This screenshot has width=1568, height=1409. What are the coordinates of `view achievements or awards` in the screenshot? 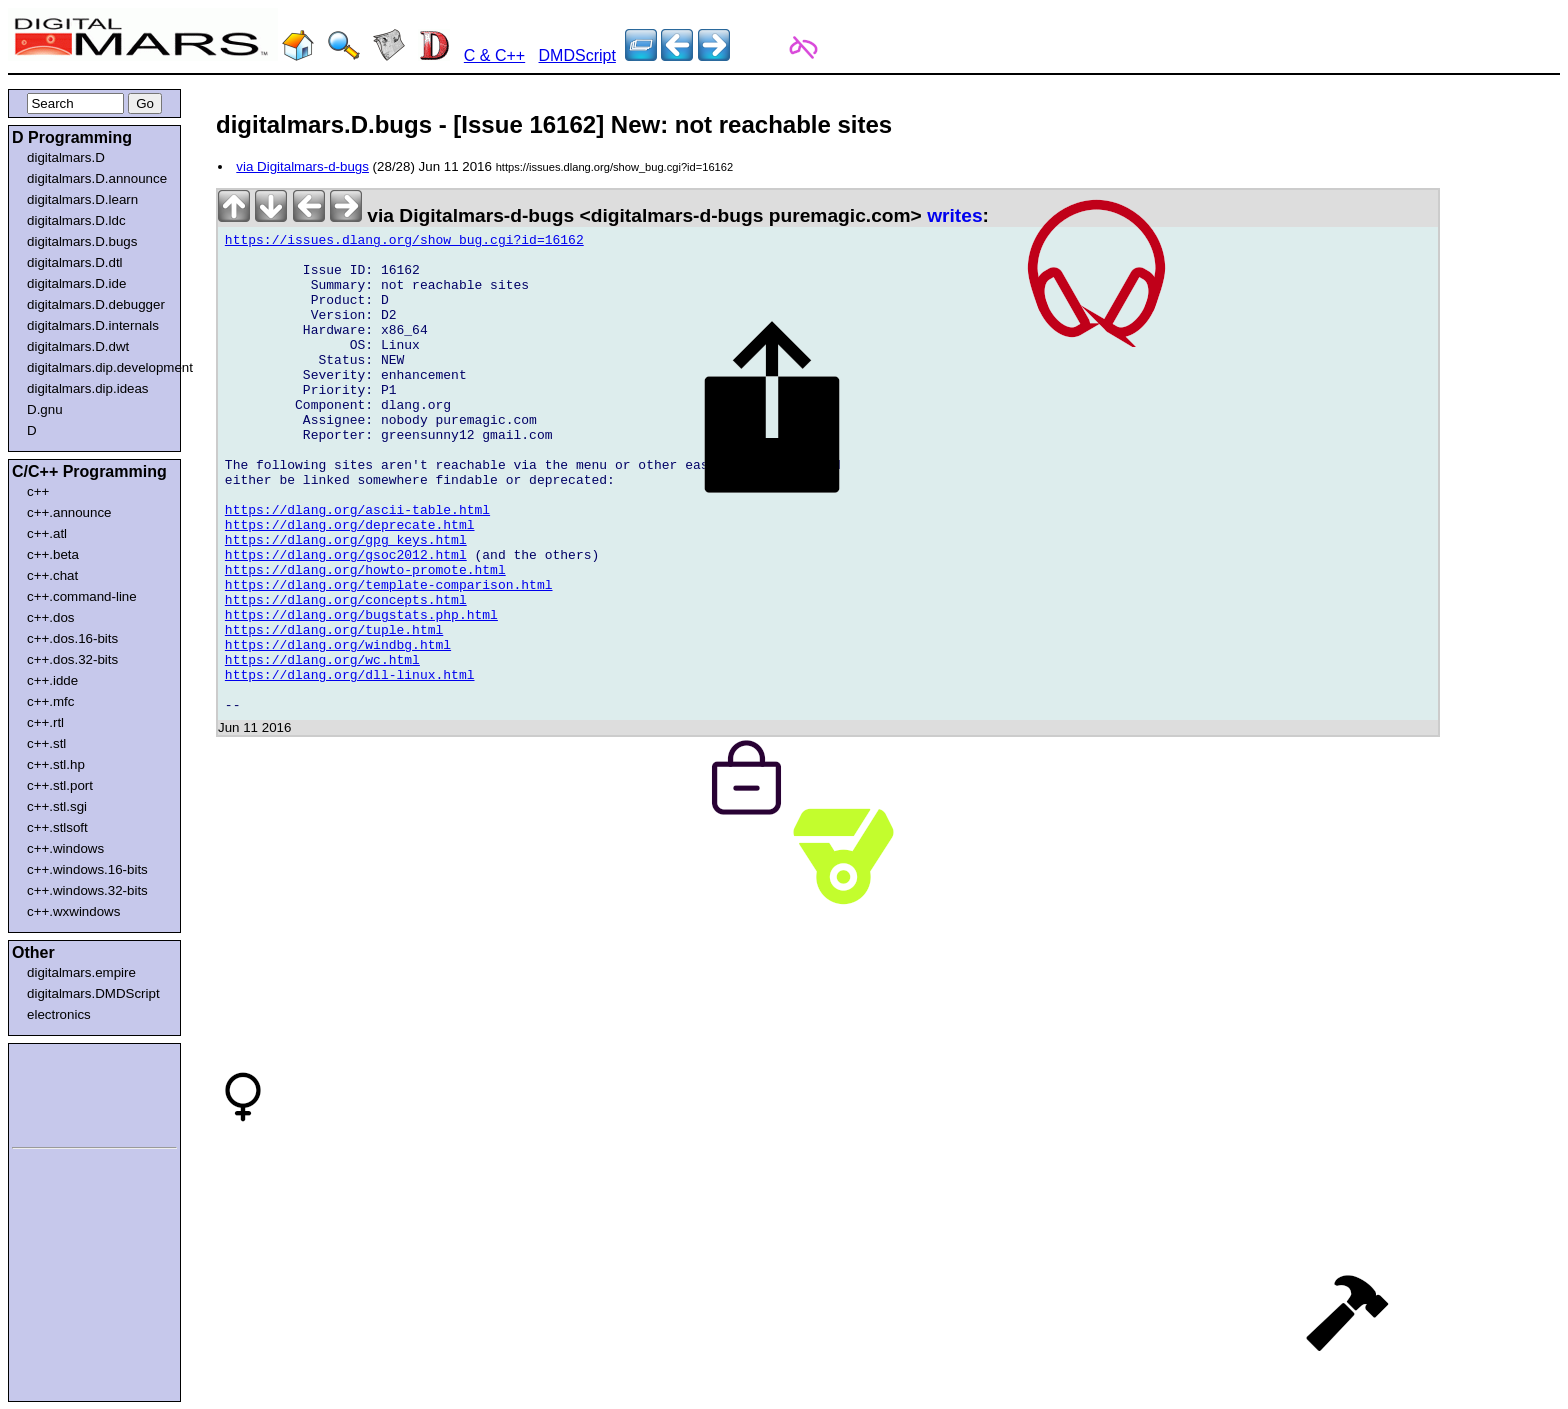 It's located at (843, 856).